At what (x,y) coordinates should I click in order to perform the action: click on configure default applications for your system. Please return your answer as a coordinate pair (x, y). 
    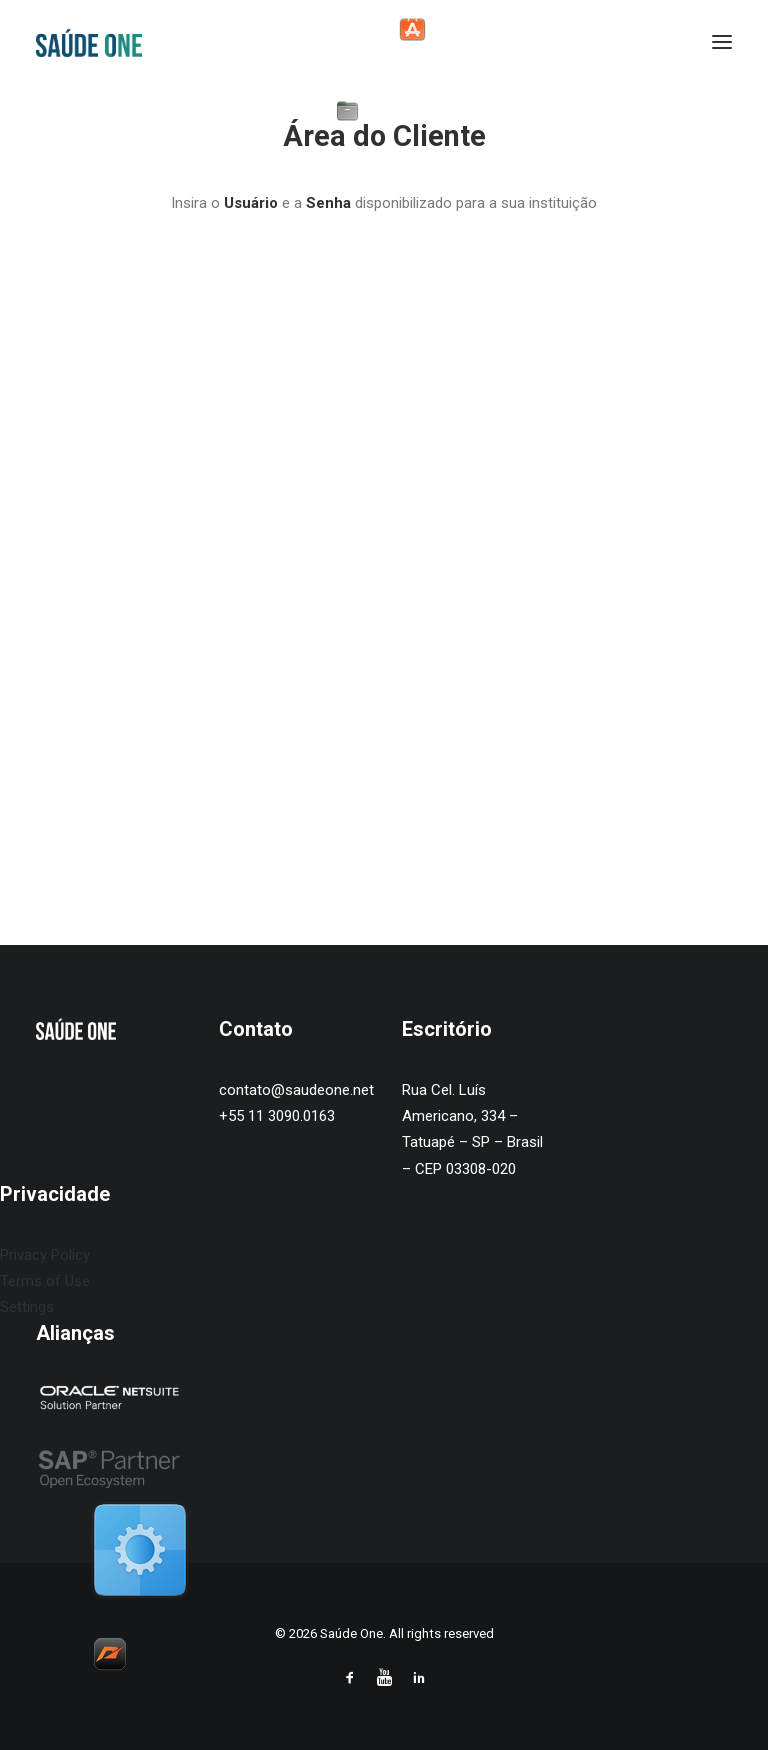
    Looking at the image, I should click on (140, 1550).